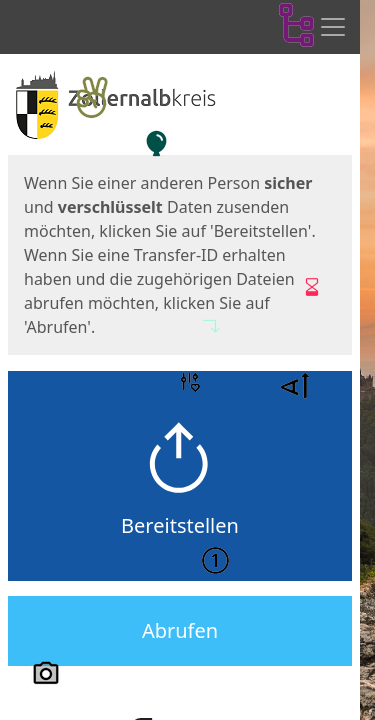  What do you see at coordinates (91, 97) in the screenshot?
I see `send a peace sign or friendly gesture` at bounding box center [91, 97].